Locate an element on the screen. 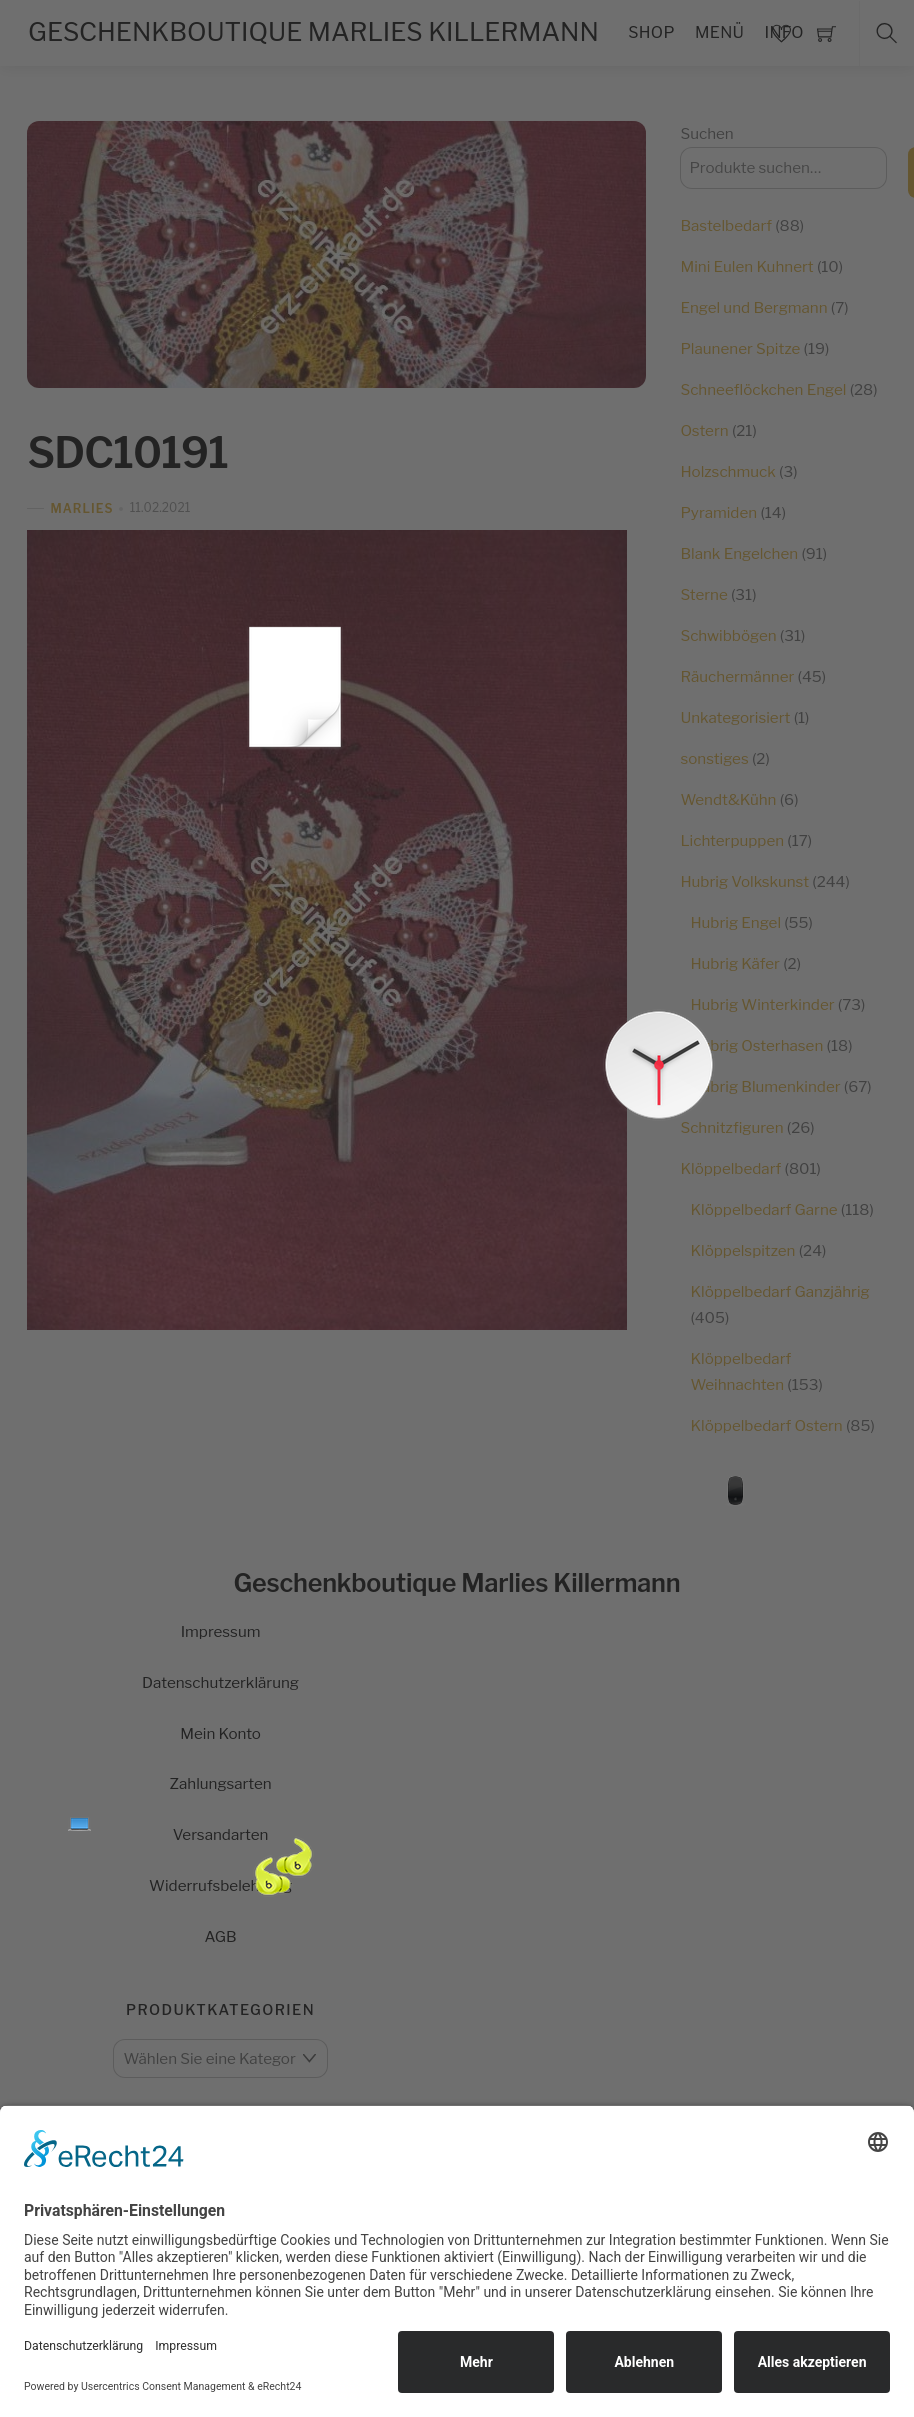 The height and width of the screenshot is (2417, 914). a blank document or stationery template is located at coordinates (295, 690).